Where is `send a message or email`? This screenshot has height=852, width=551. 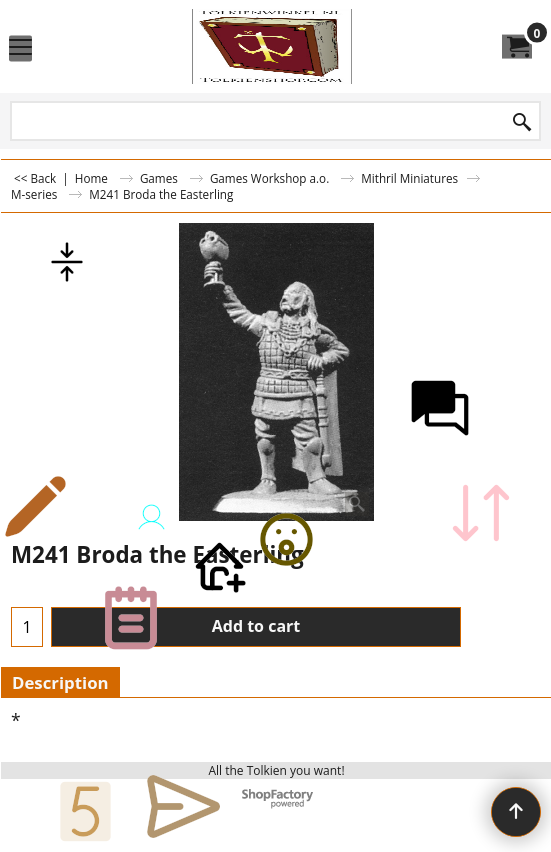 send a message or email is located at coordinates (183, 806).